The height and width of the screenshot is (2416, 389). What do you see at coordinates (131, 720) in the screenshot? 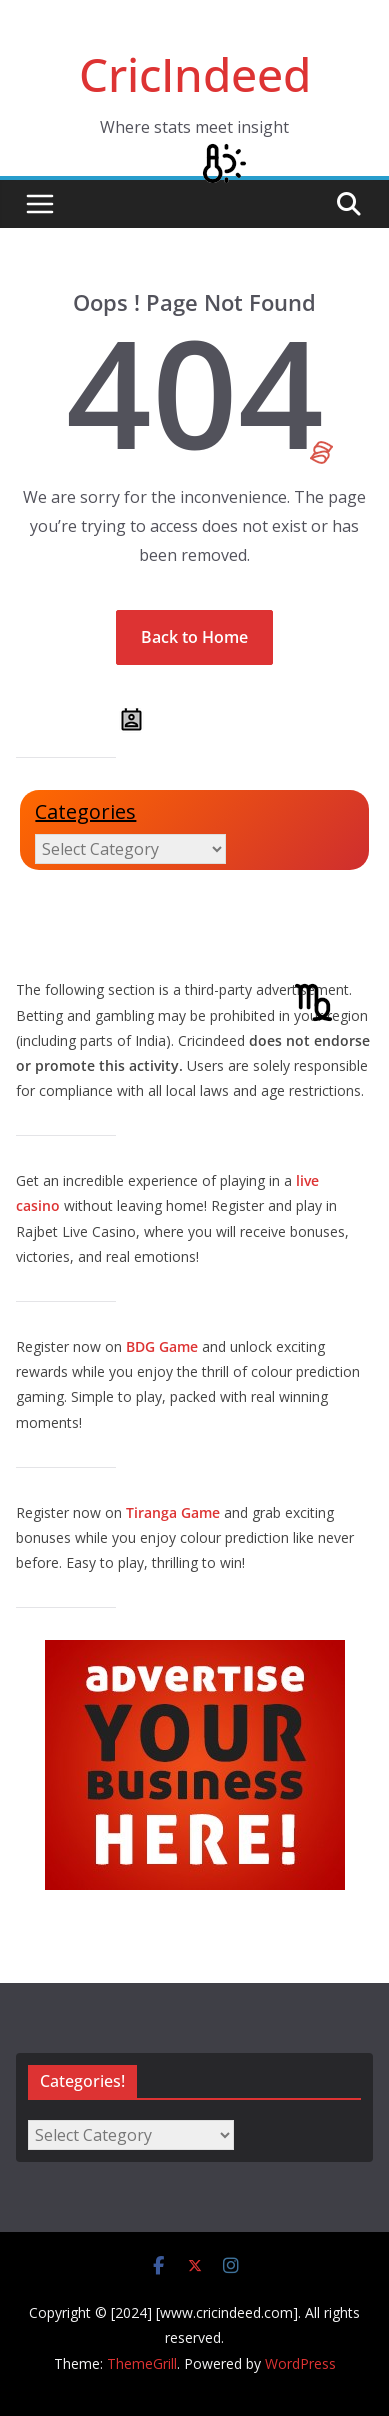
I see `view contact calendar or schedule` at bounding box center [131, 720].